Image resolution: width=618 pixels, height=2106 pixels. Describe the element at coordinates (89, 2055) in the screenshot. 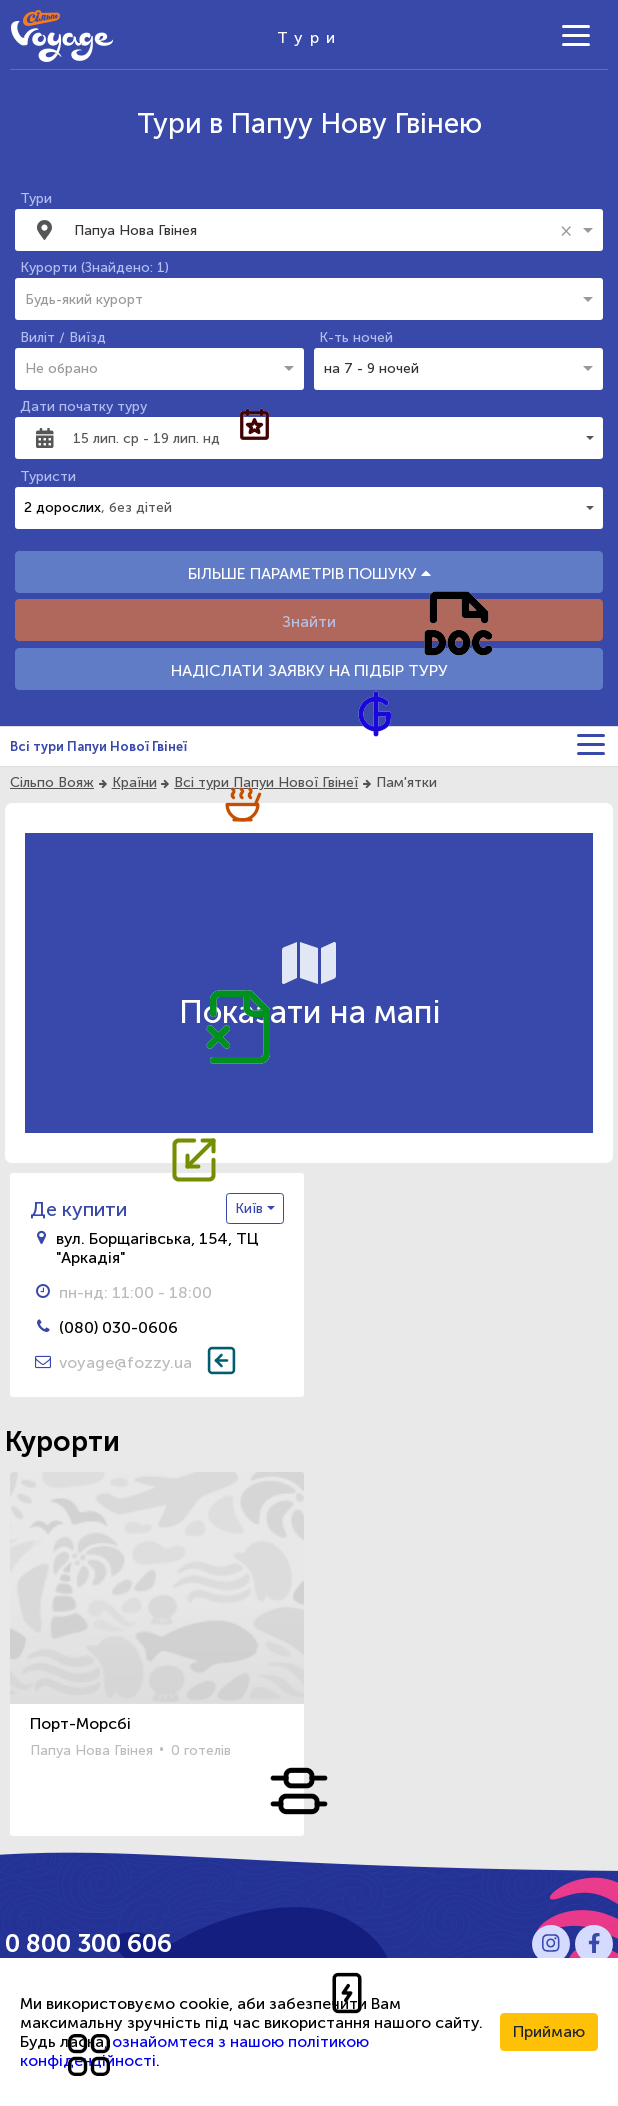

I see `view all apps or menu` at that location.